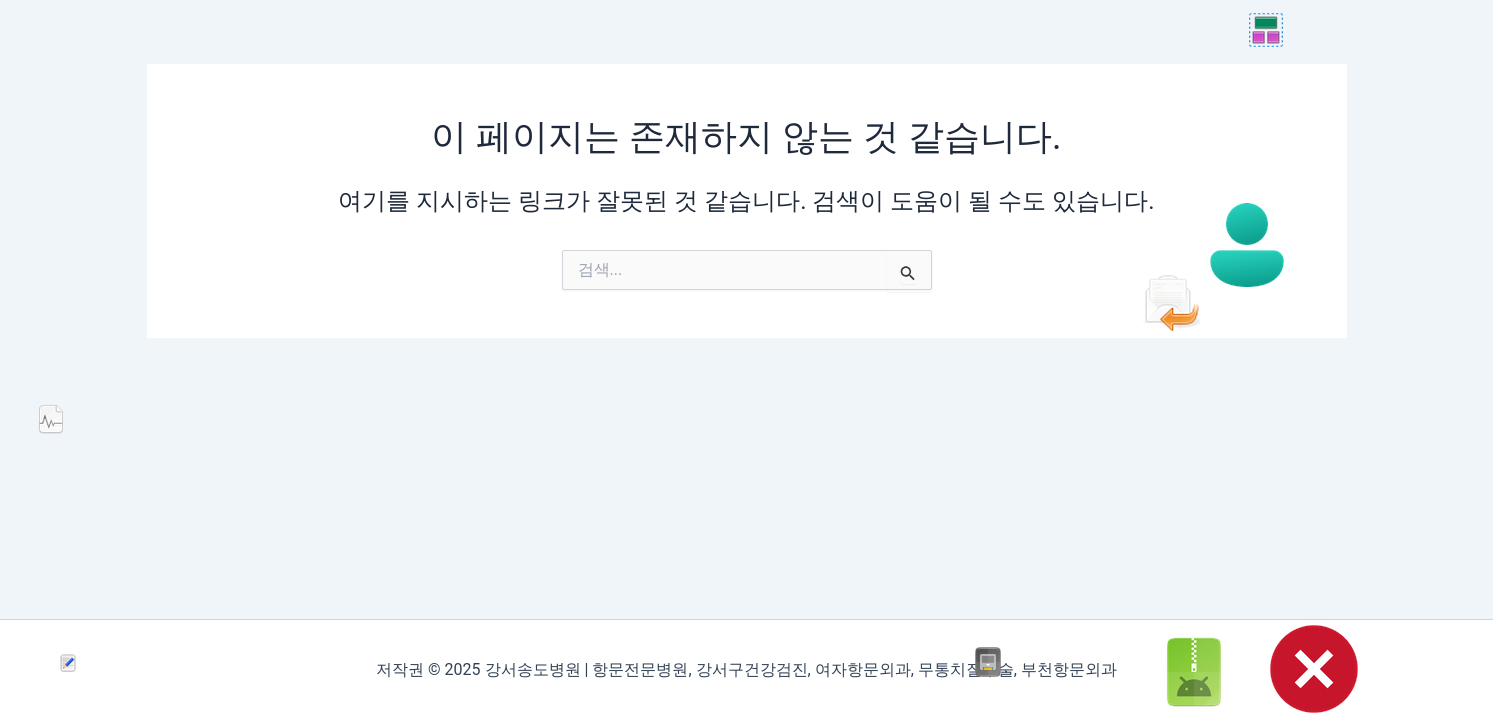  Describe the element at coordinates (1266, 30) in the screenshot. I see `select all items in the current view` at that location.